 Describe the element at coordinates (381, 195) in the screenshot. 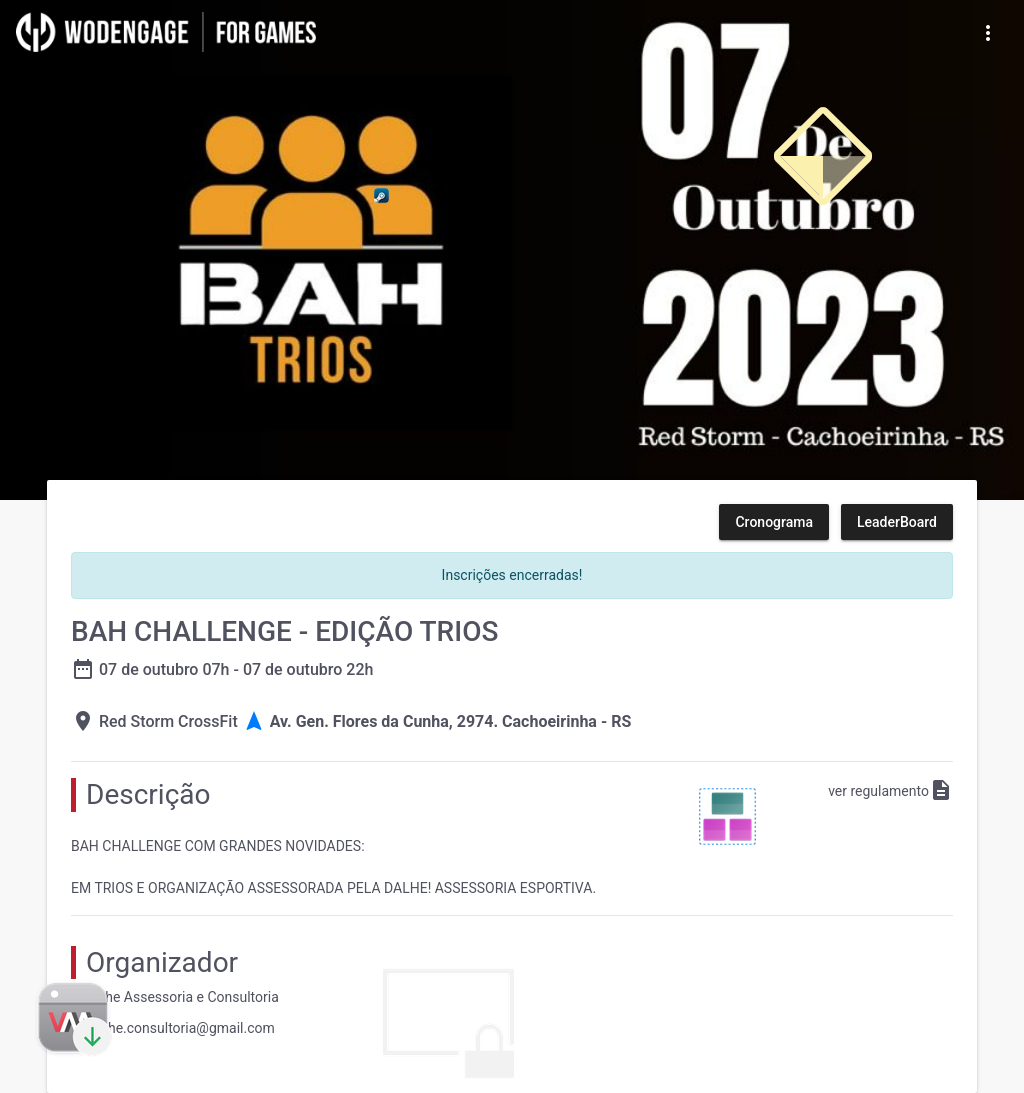

I see `open the steam gaming platform` at that location.